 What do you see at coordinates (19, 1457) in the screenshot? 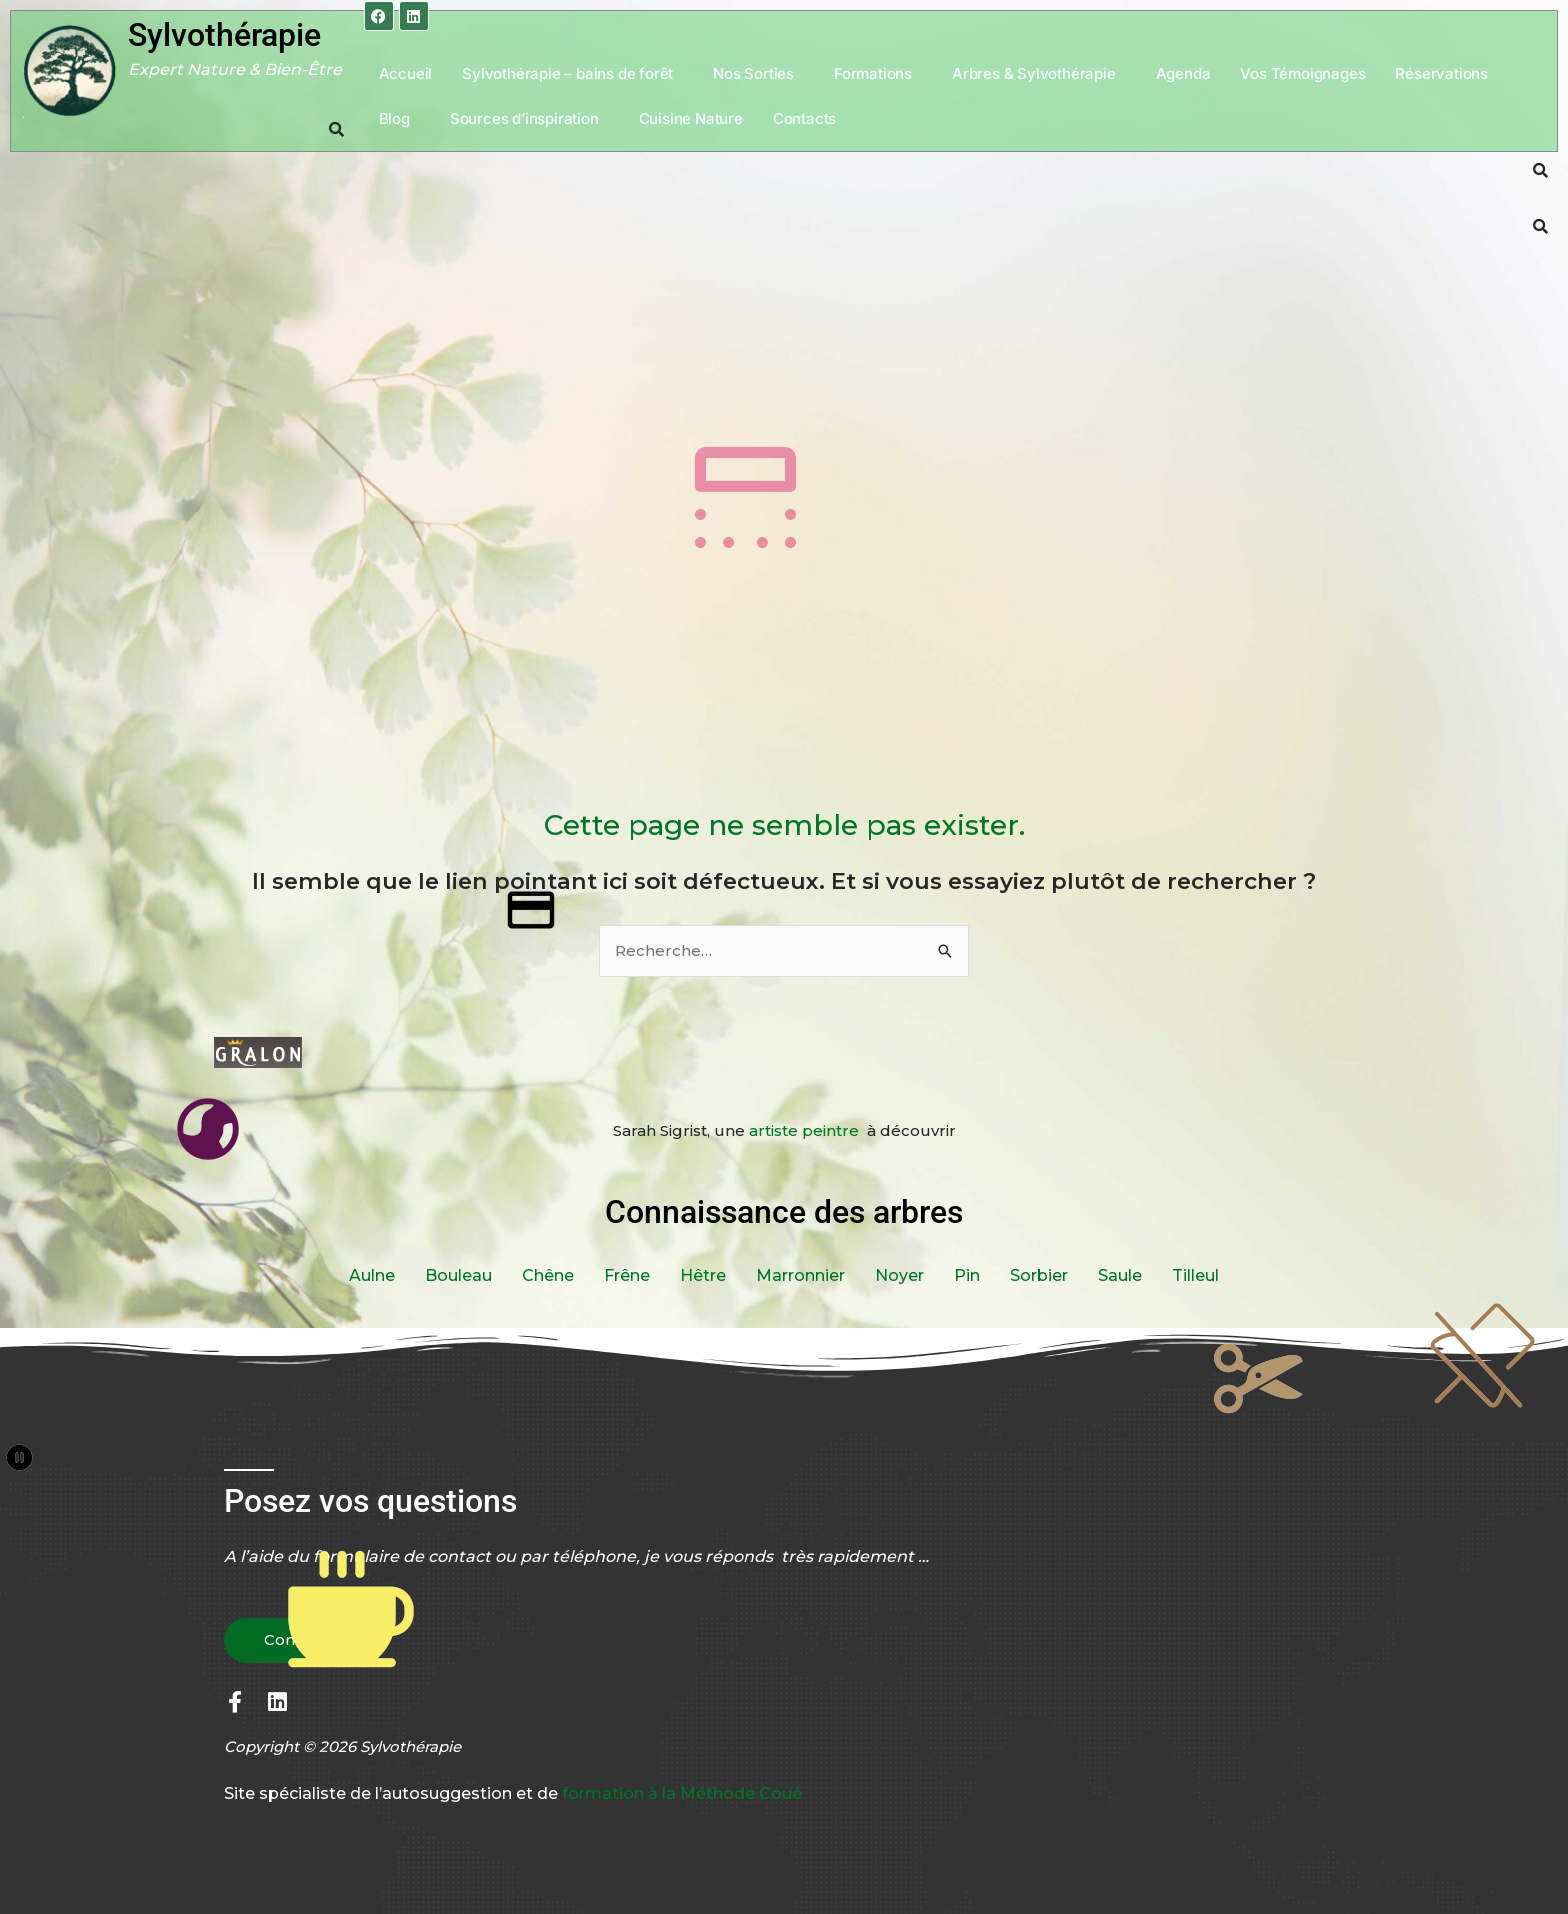
I see `pause media playback` at bounding box center [19, 1457].